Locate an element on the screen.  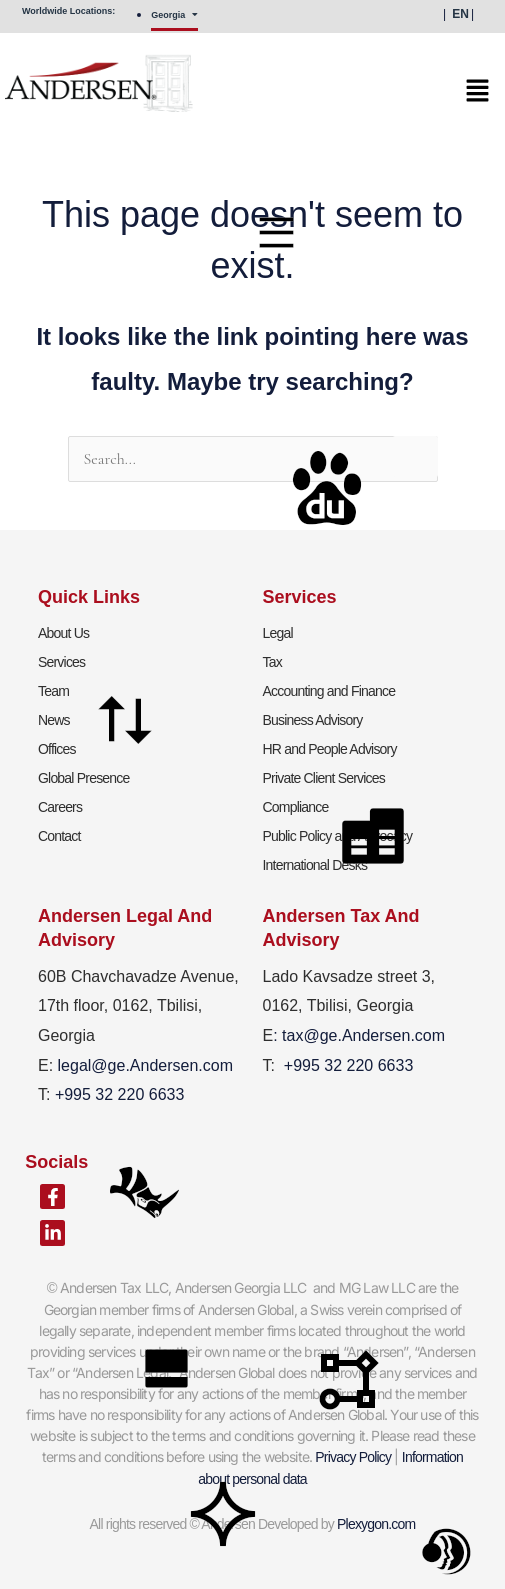
sort items in ascending or descending order is located at coordinates (125, 720).